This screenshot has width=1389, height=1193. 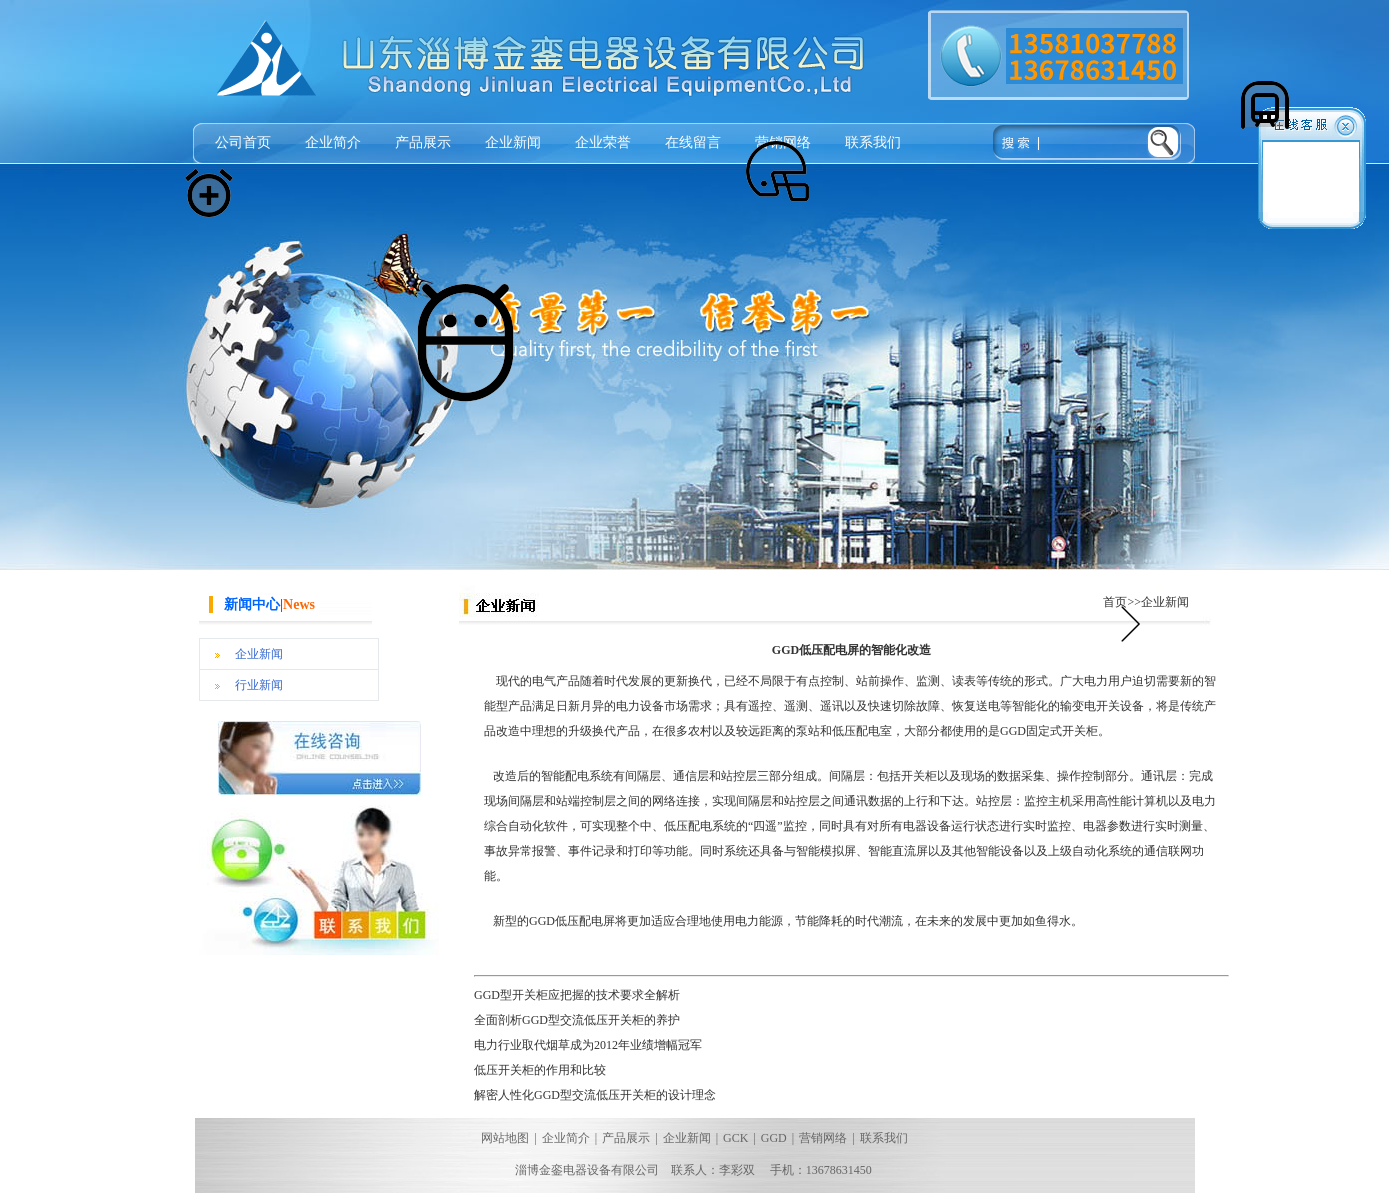 I want to click on view subway or metro transit options, so click(x=1265, y=107).